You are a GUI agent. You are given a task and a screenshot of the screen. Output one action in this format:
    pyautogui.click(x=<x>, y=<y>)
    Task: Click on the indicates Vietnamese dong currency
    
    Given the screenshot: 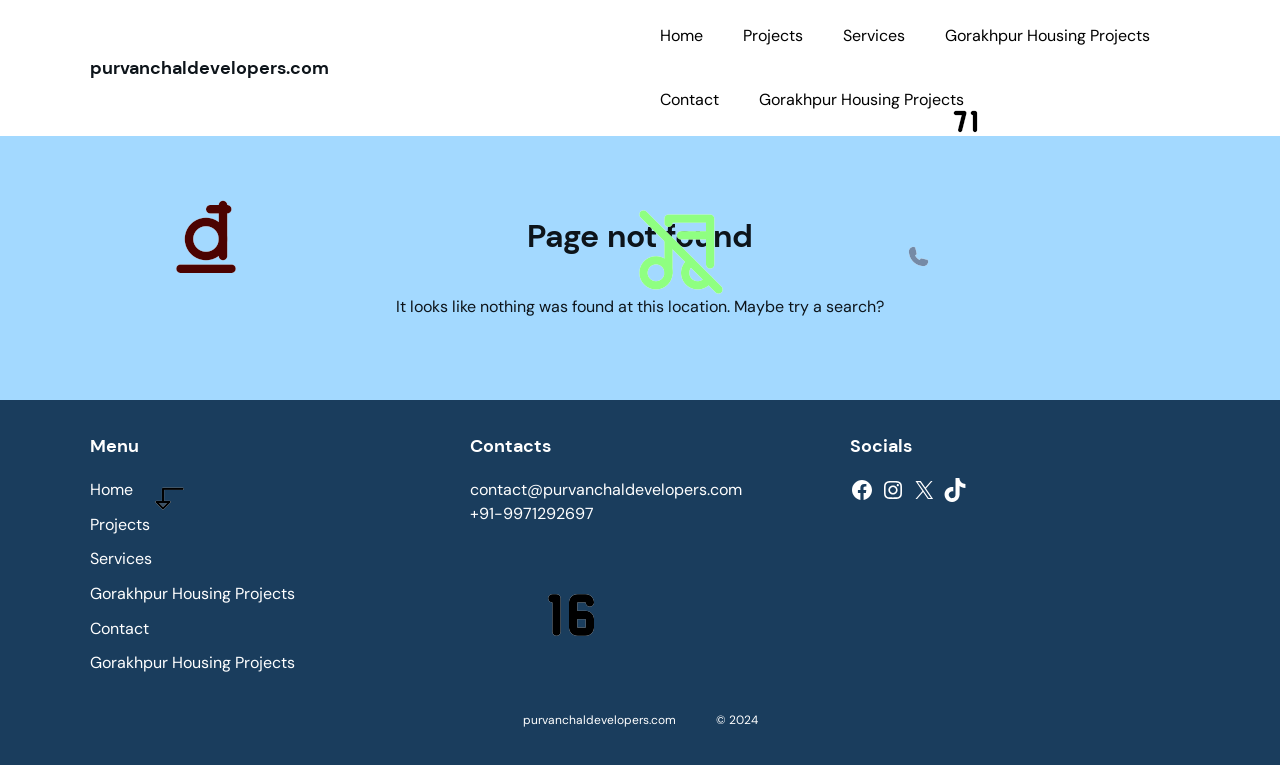 What is the action you would take?
    pyautogui.click(x=206, y=239)
    